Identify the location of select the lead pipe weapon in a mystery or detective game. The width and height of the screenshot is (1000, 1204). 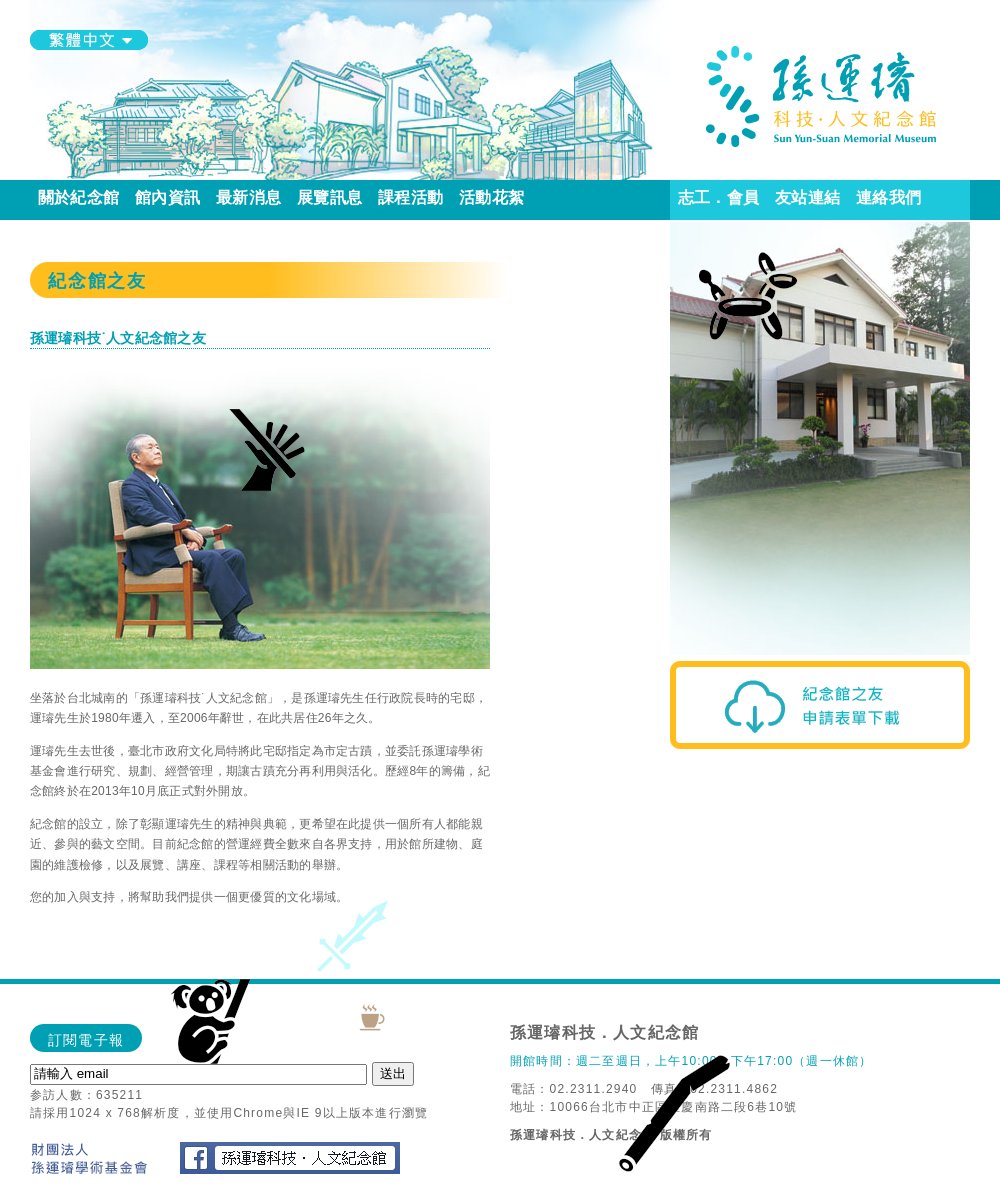
(674, 1113).